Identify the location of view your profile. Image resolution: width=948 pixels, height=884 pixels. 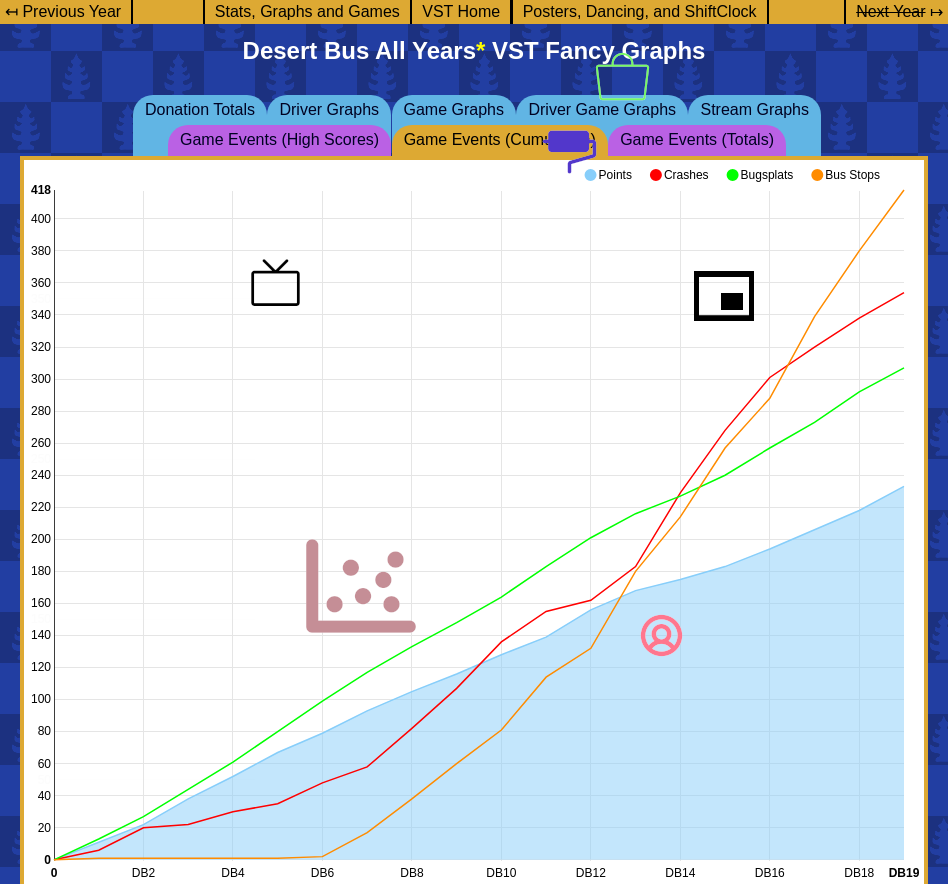
(661, 635).